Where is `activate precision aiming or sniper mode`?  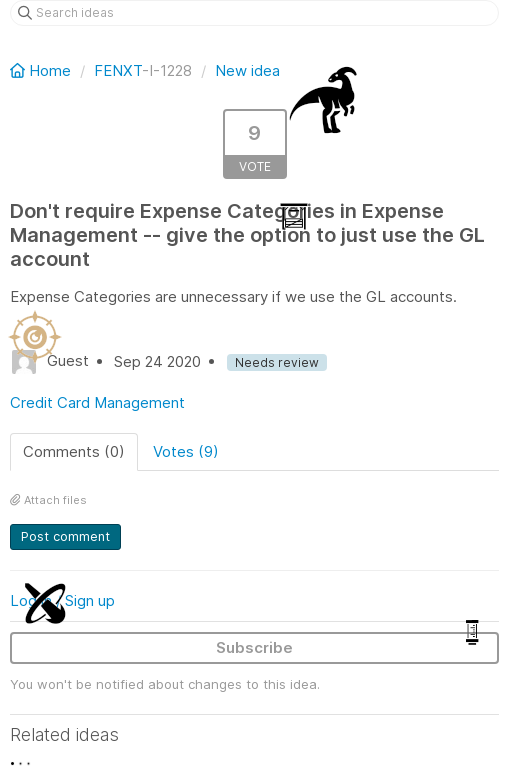
activate precision aiming or sniper mode is located at coordinates (34, 337).